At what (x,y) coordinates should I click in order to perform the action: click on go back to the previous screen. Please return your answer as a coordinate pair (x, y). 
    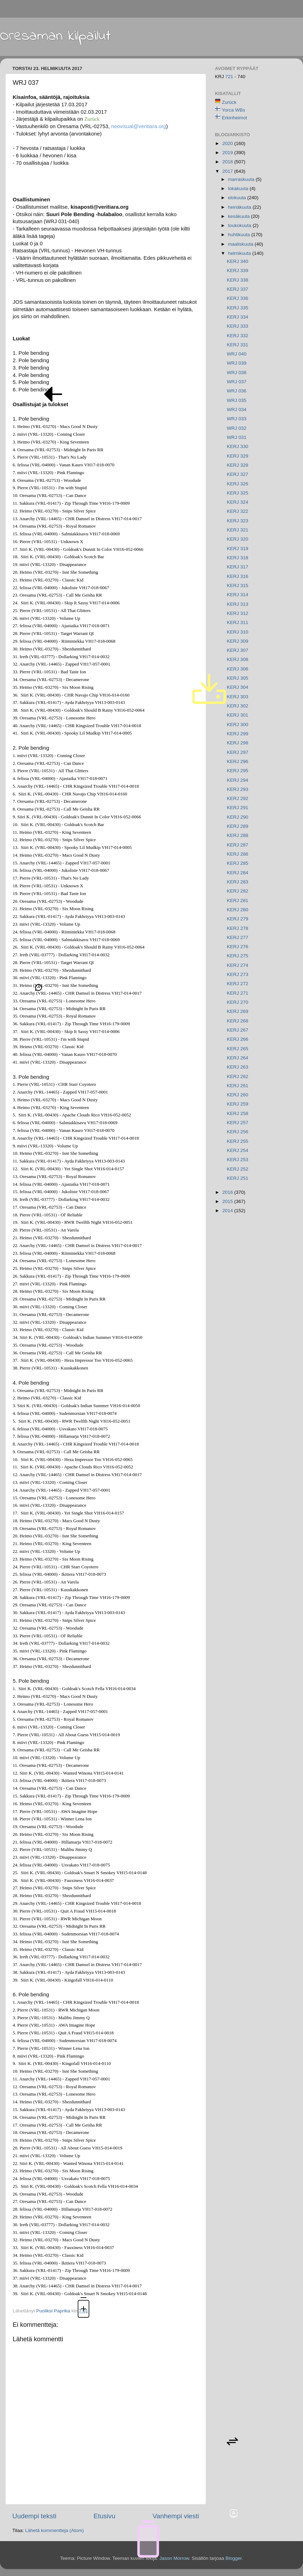
    Looking at the image, I should click on (53, 394).